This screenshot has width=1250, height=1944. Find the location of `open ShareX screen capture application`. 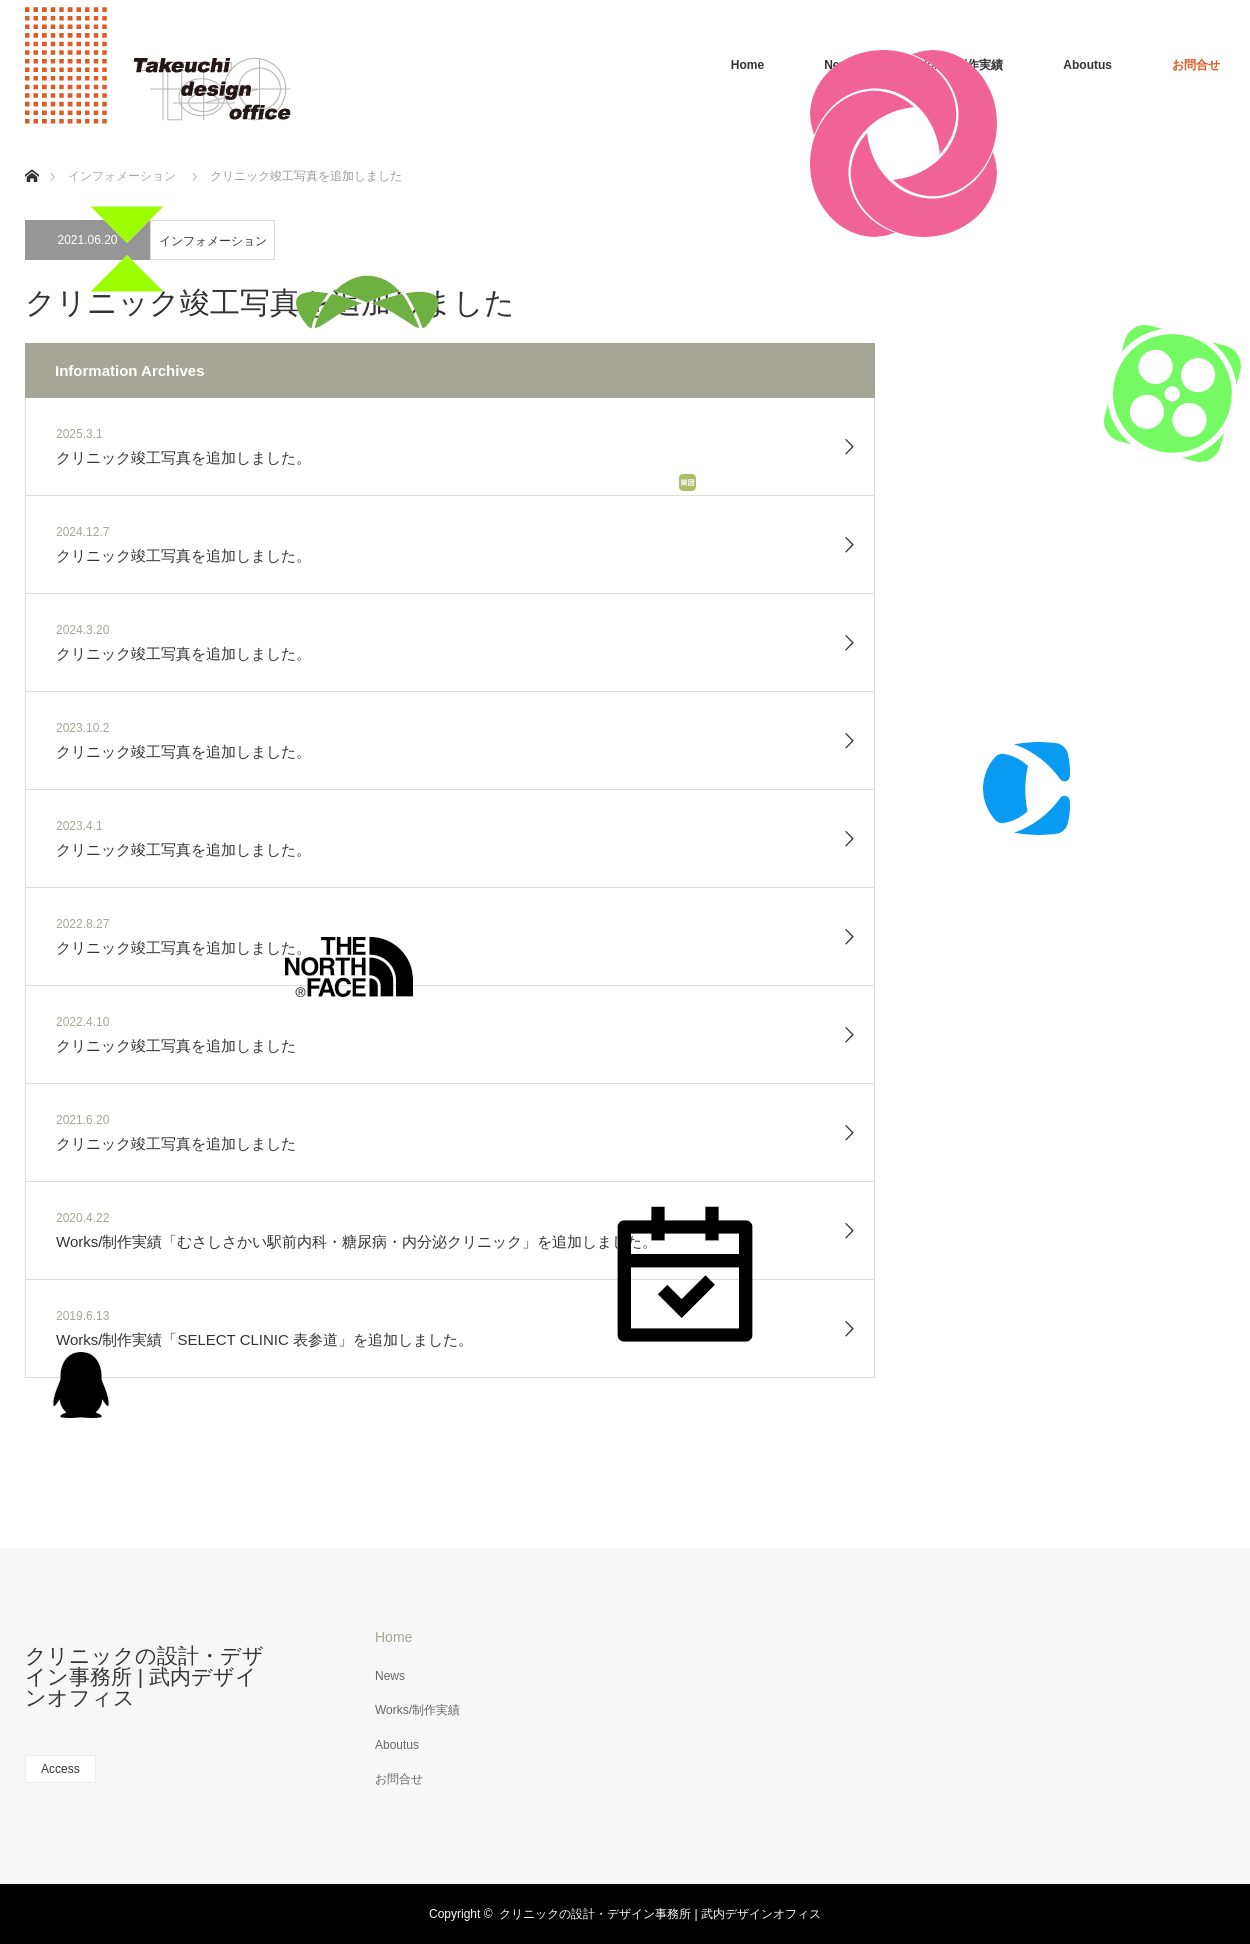

open ShareX screen capture application is located at coordinates (903, 143).